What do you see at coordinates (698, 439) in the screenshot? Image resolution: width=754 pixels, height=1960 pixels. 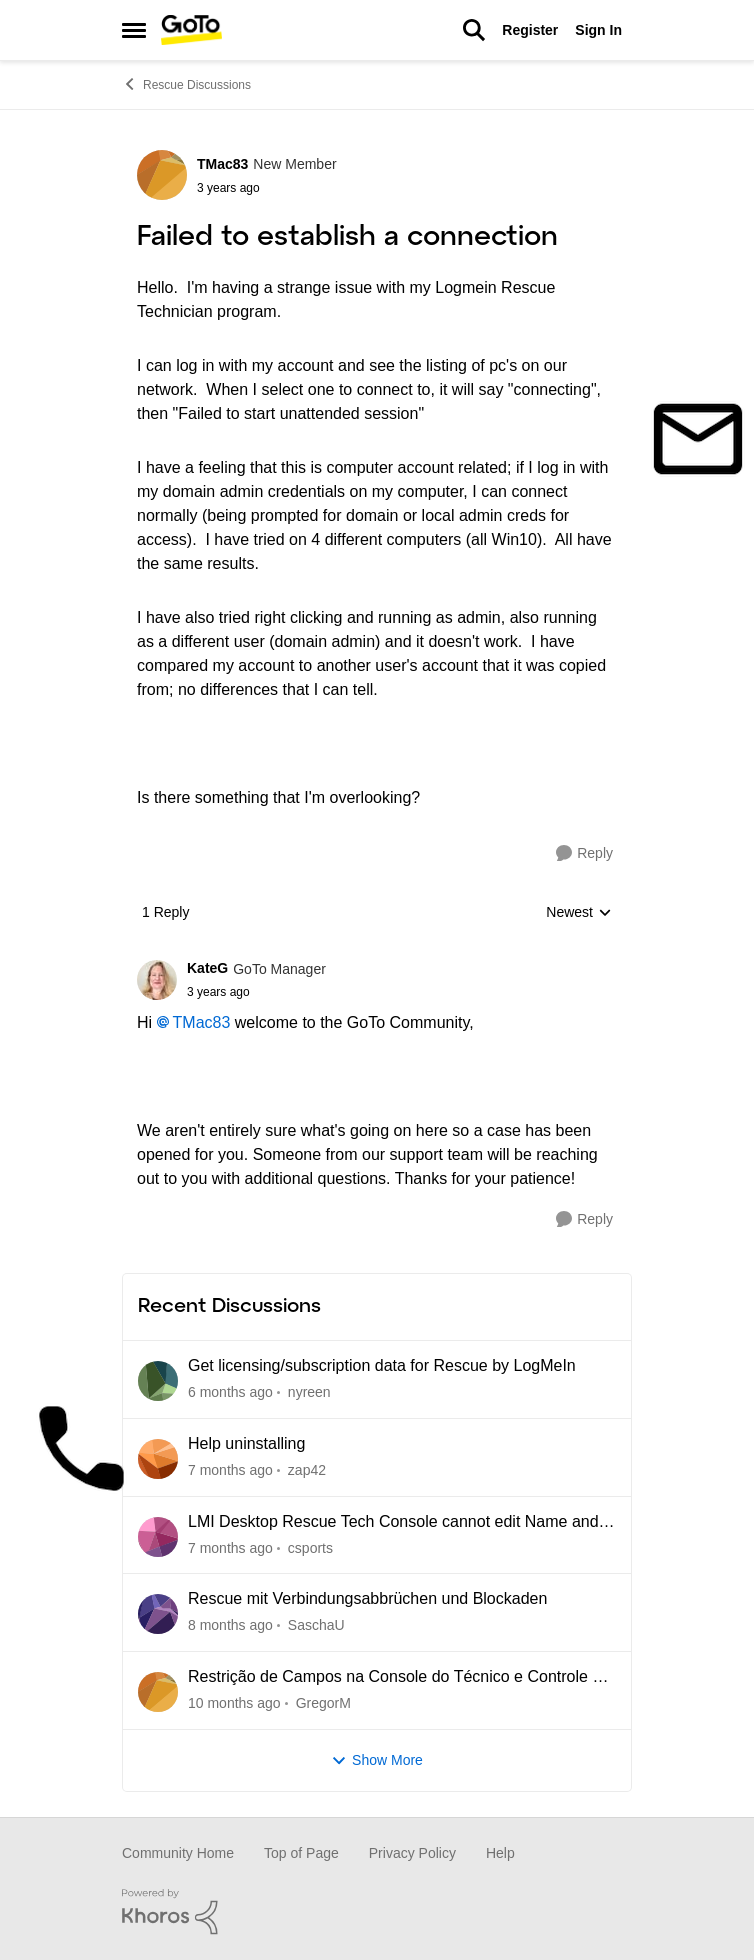 I see `open your email inbox` at bounding box center [698, 439].